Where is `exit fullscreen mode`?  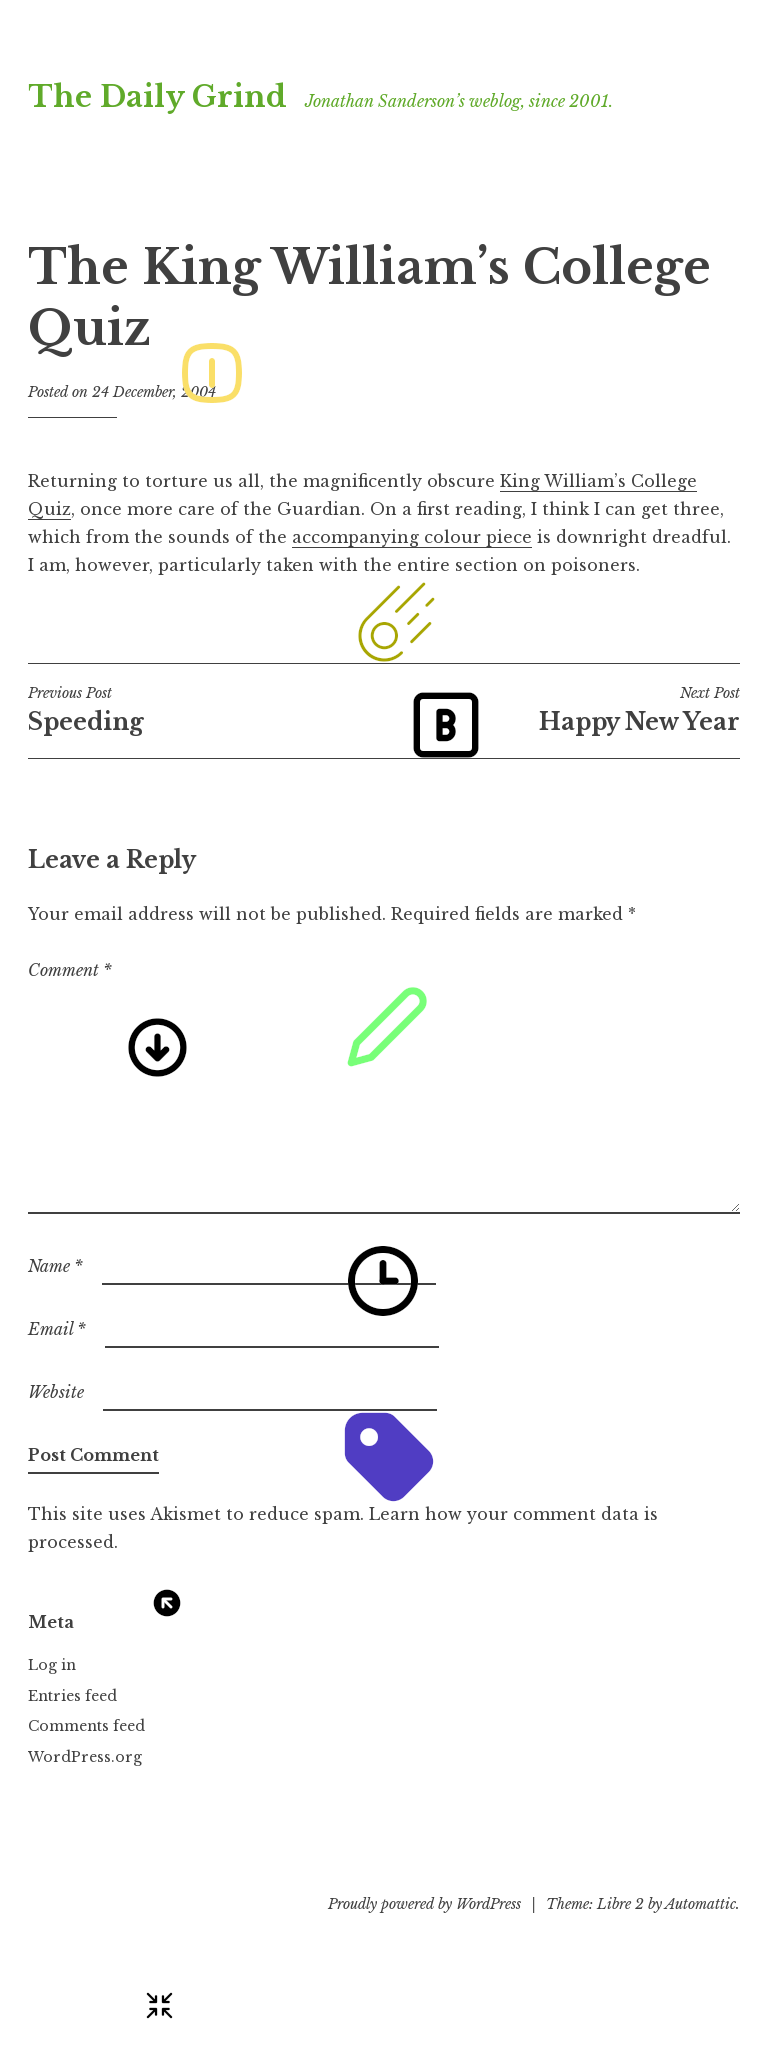 exit fullscreen mode is located at coordinates (159, 2005).